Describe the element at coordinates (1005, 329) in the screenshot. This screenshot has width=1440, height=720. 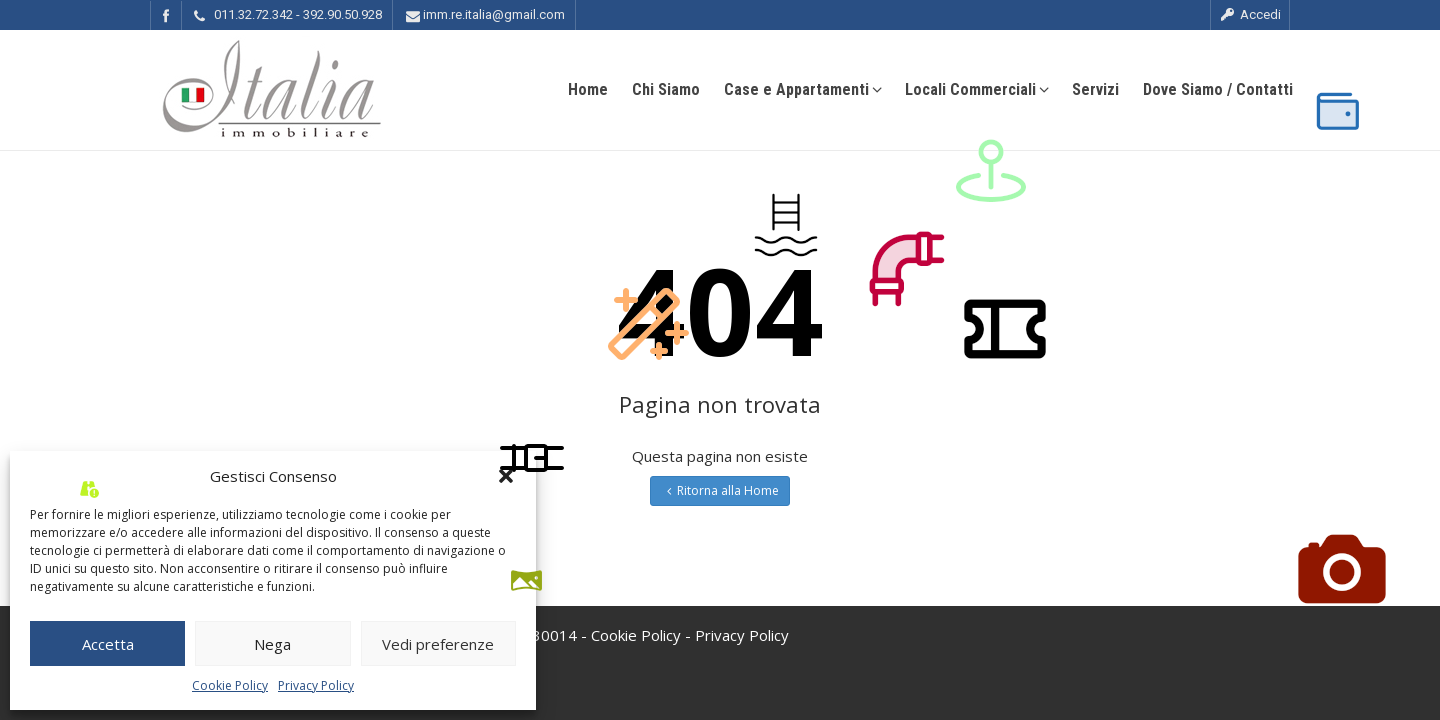
I see `view your tickets or passes` at that location.